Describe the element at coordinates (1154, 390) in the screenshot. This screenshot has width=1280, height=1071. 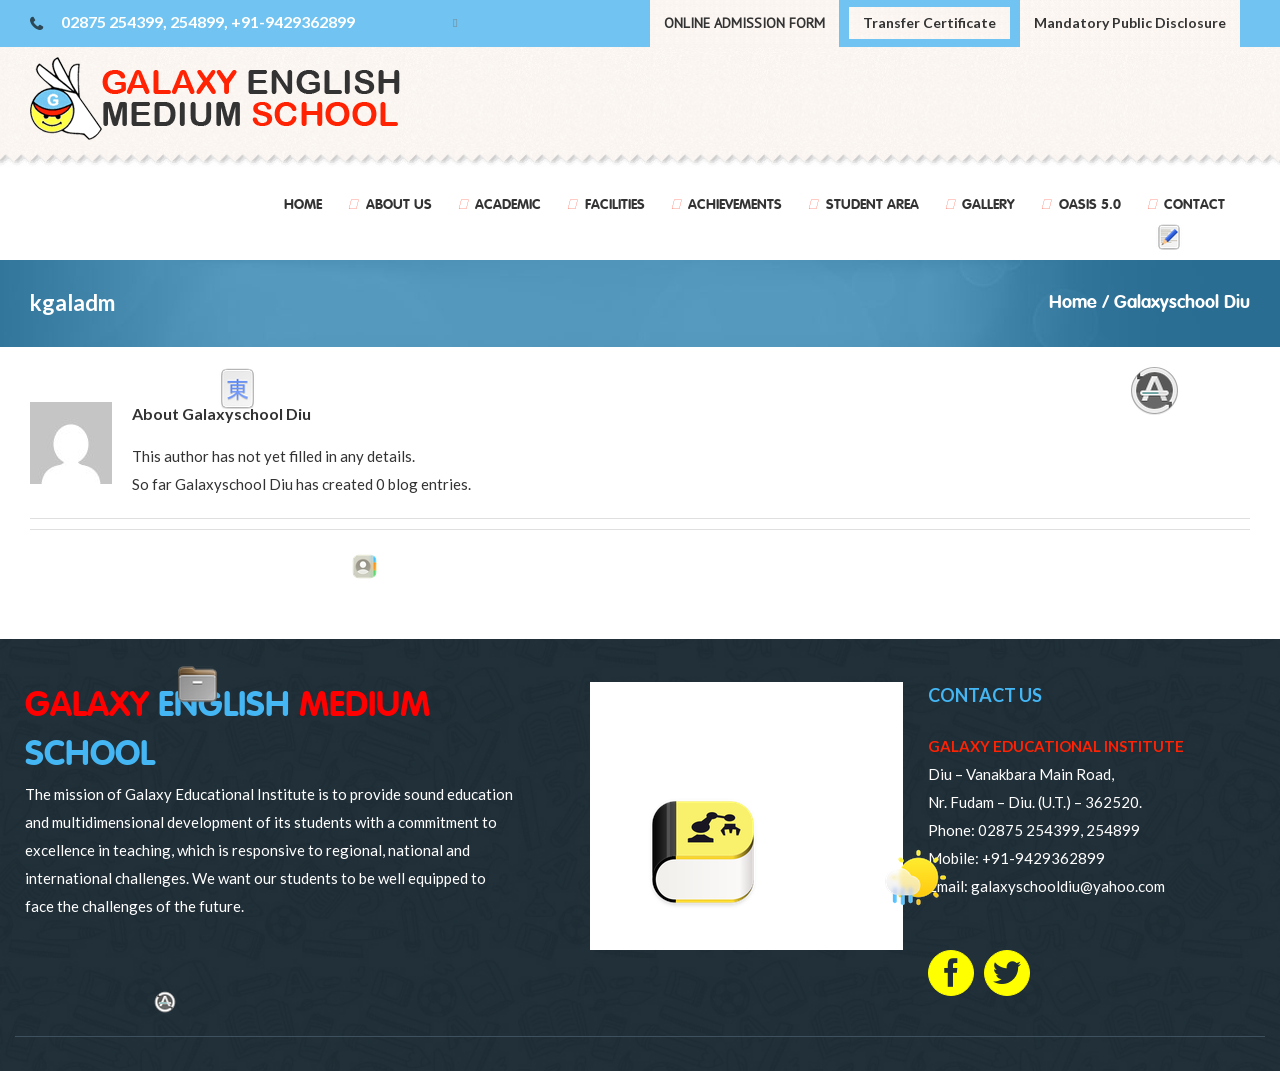
I see `open the software updater application` at that location.